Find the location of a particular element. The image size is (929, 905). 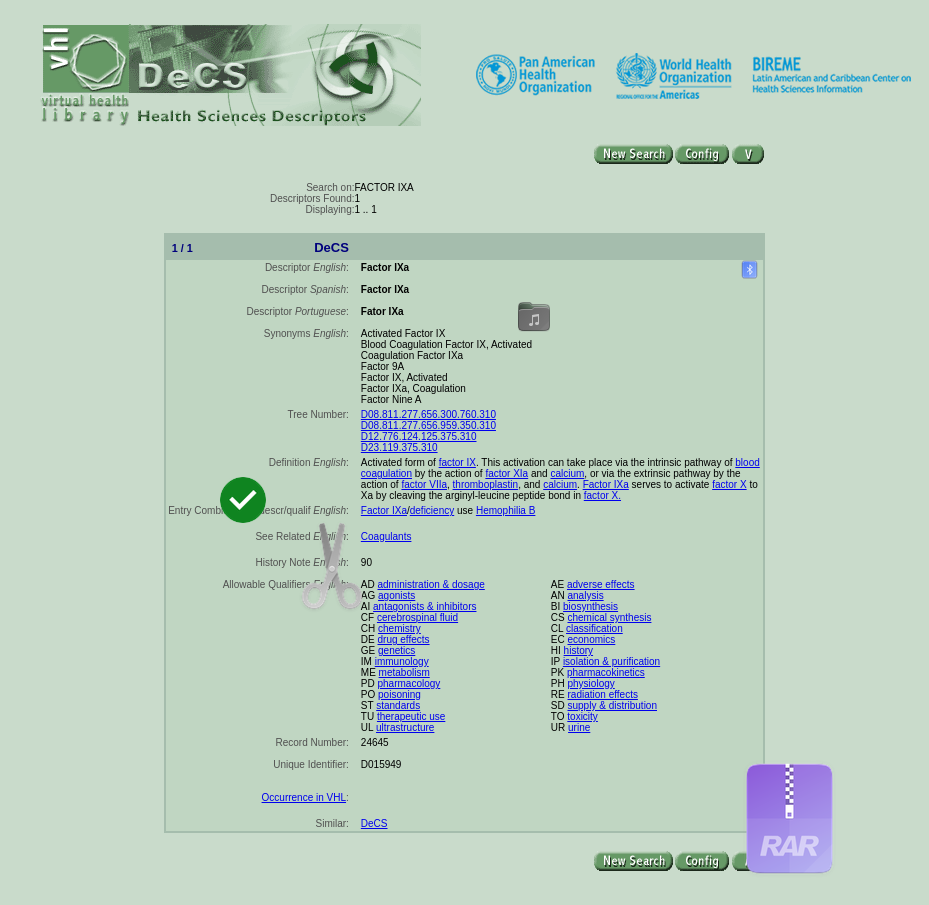

a compressed RAR archive file is located at coordinates (789, 818).